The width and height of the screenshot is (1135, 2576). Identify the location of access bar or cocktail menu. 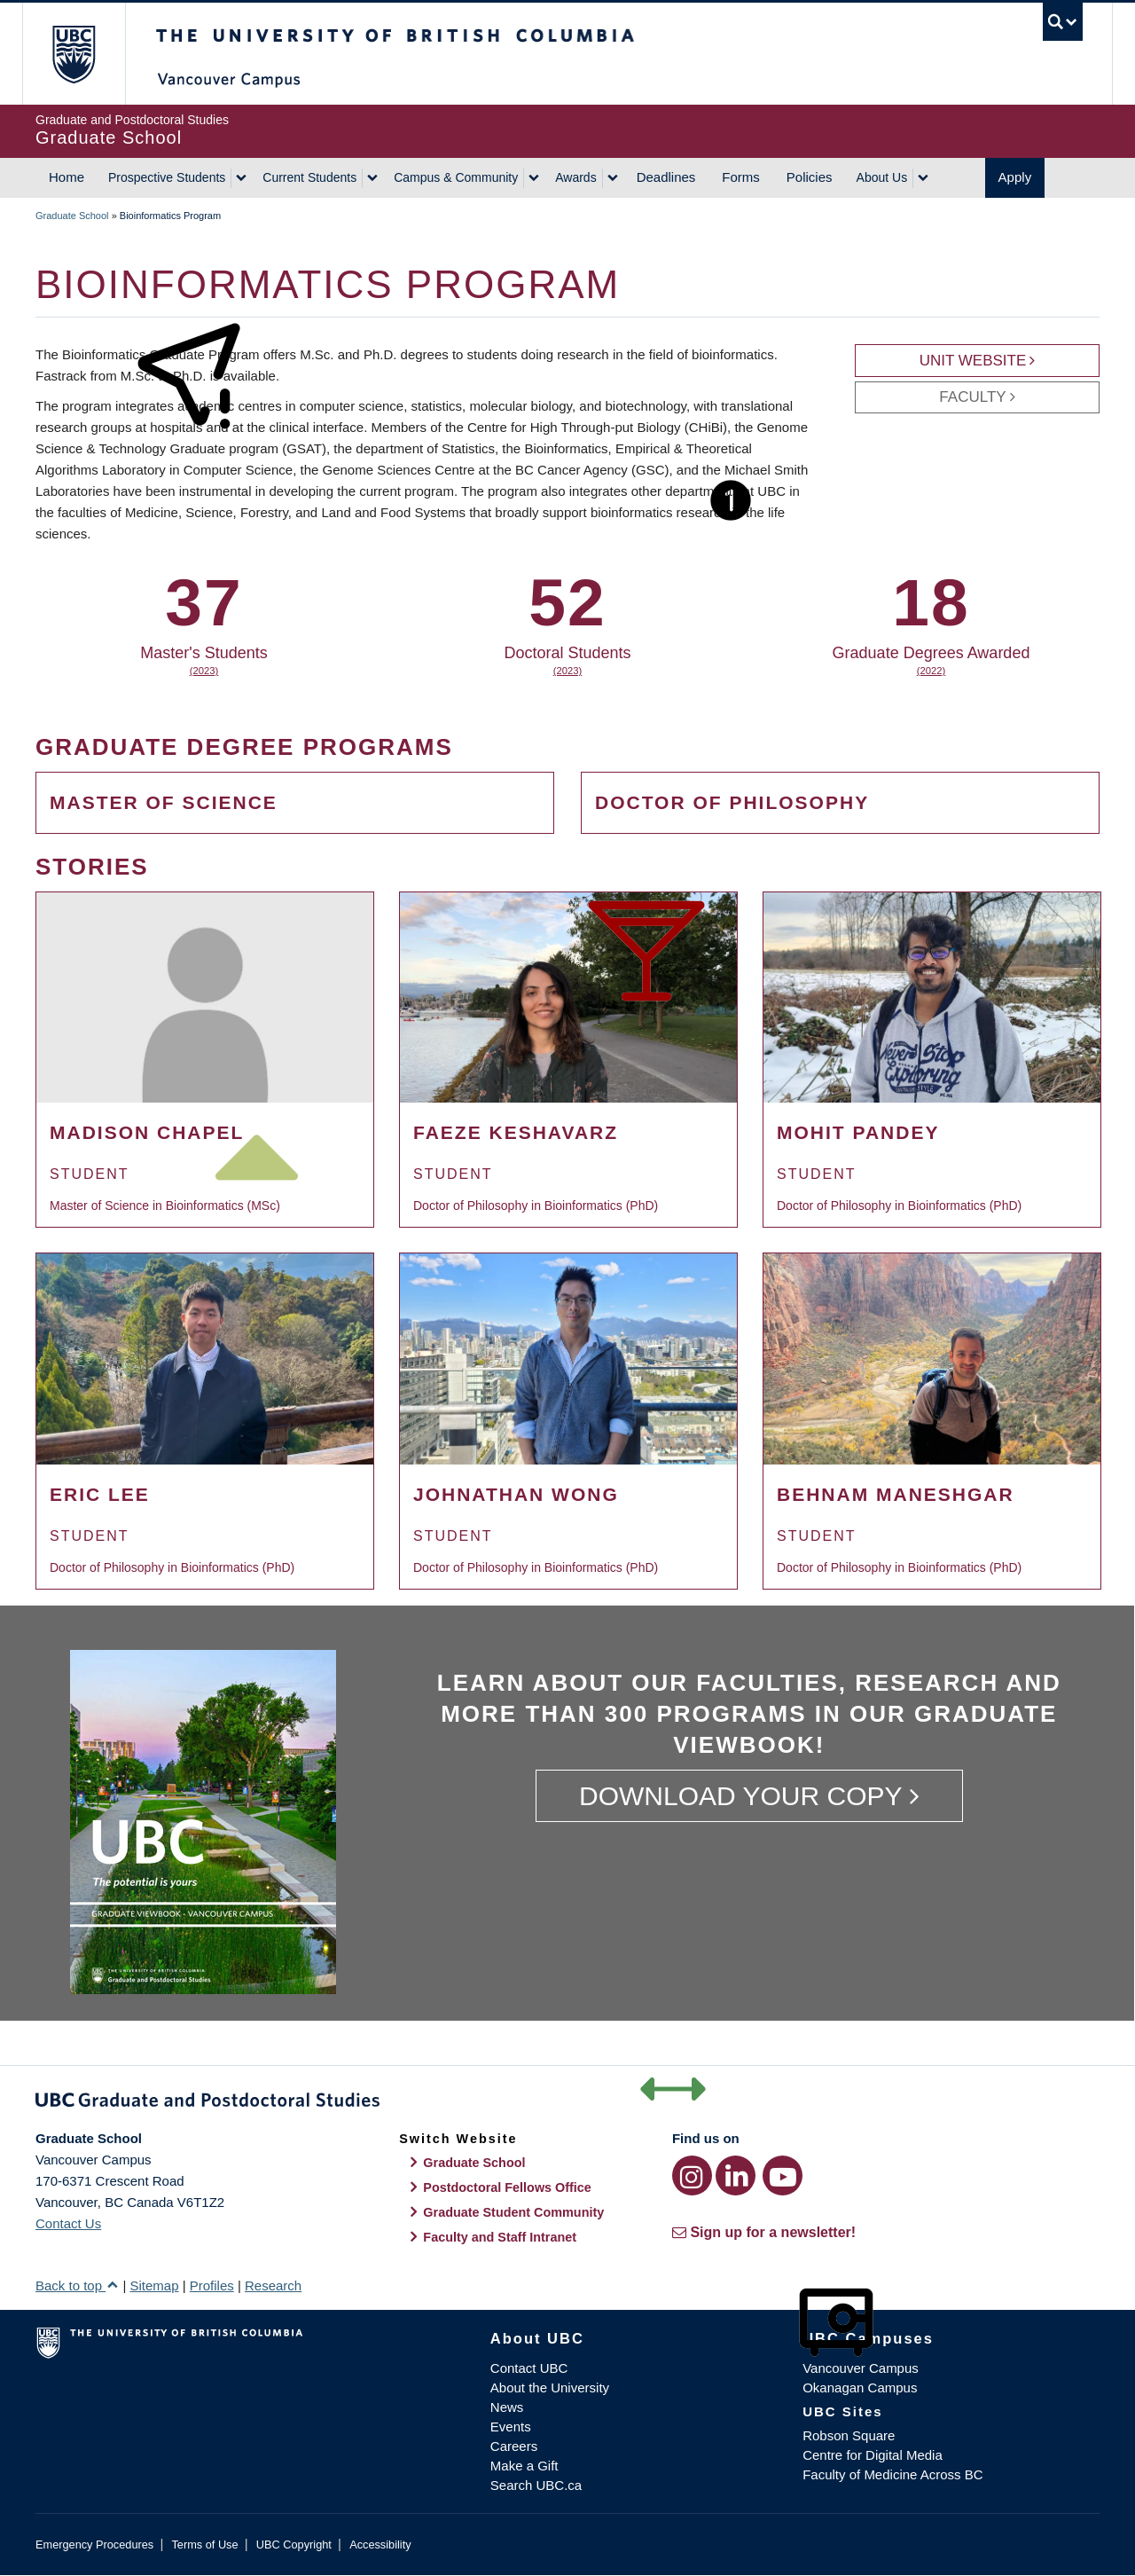
(646, 951).